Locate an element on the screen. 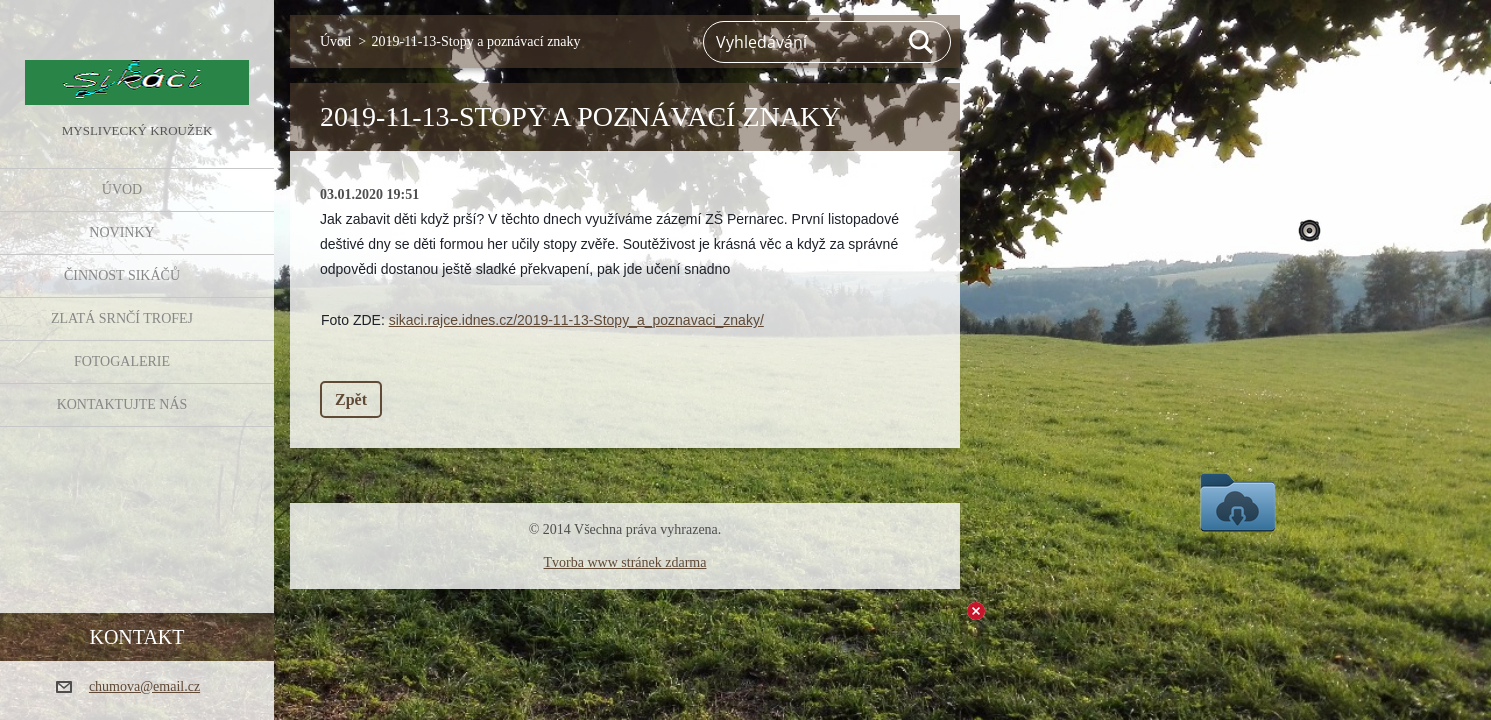 The image size is (1491, 720). open downloads folder is located at coordinates (1237, 504).